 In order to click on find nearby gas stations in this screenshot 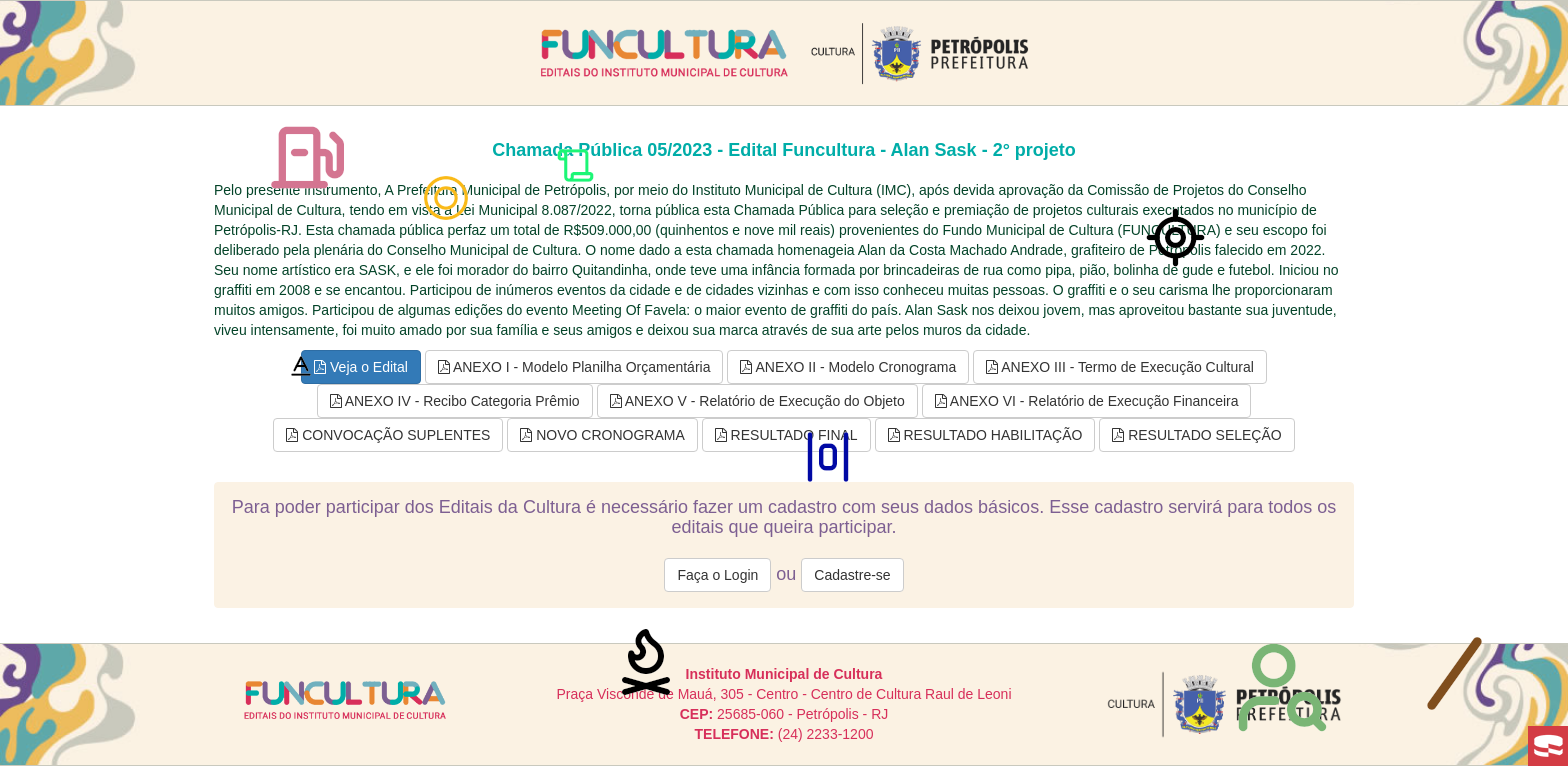, I will do `click(304, 157)`.